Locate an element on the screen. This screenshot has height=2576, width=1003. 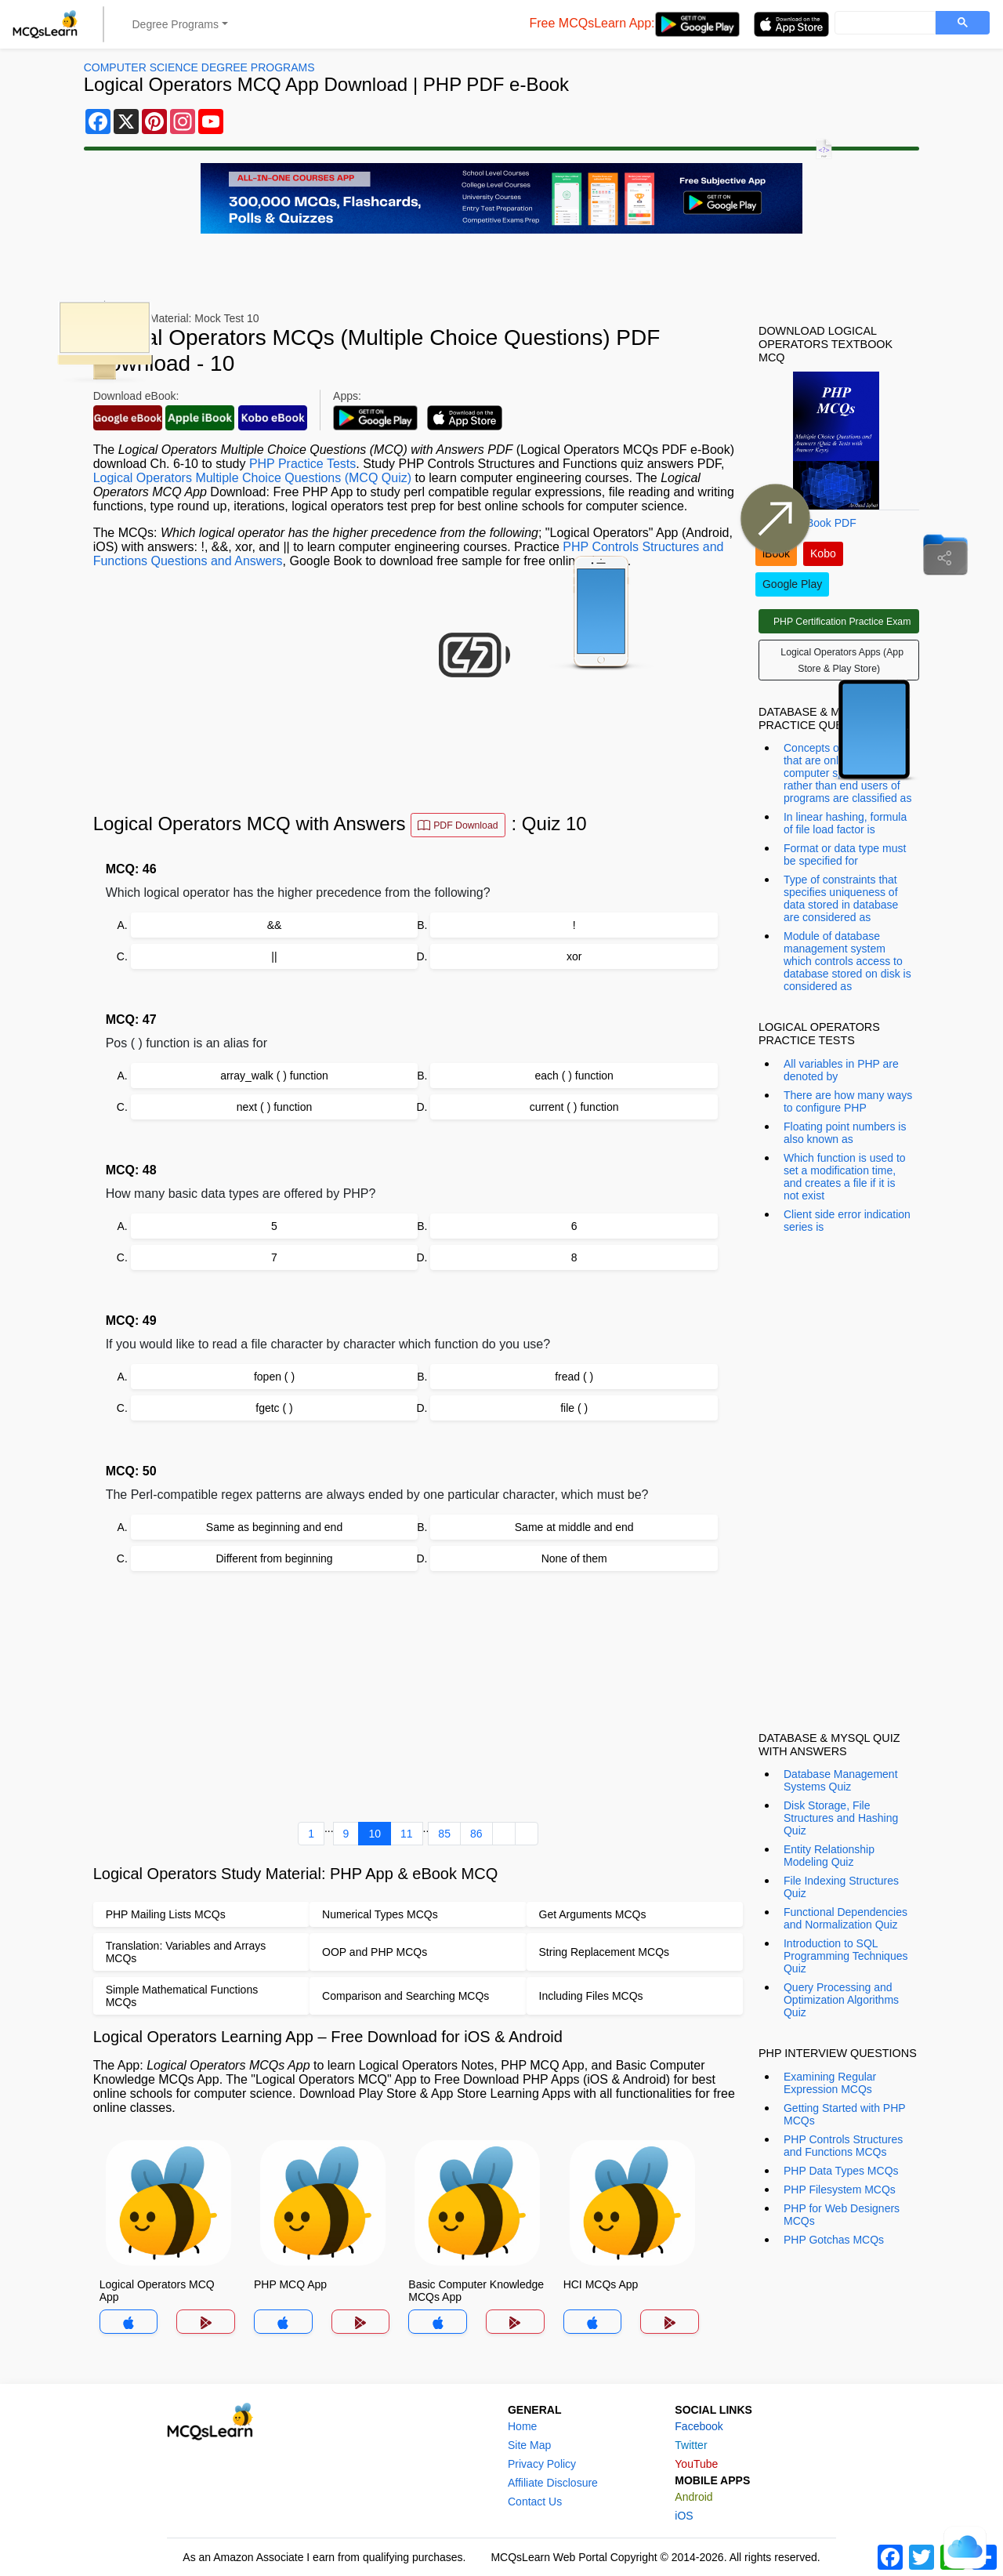
select yellow iMac as device type is located at coordinates (104, 338).